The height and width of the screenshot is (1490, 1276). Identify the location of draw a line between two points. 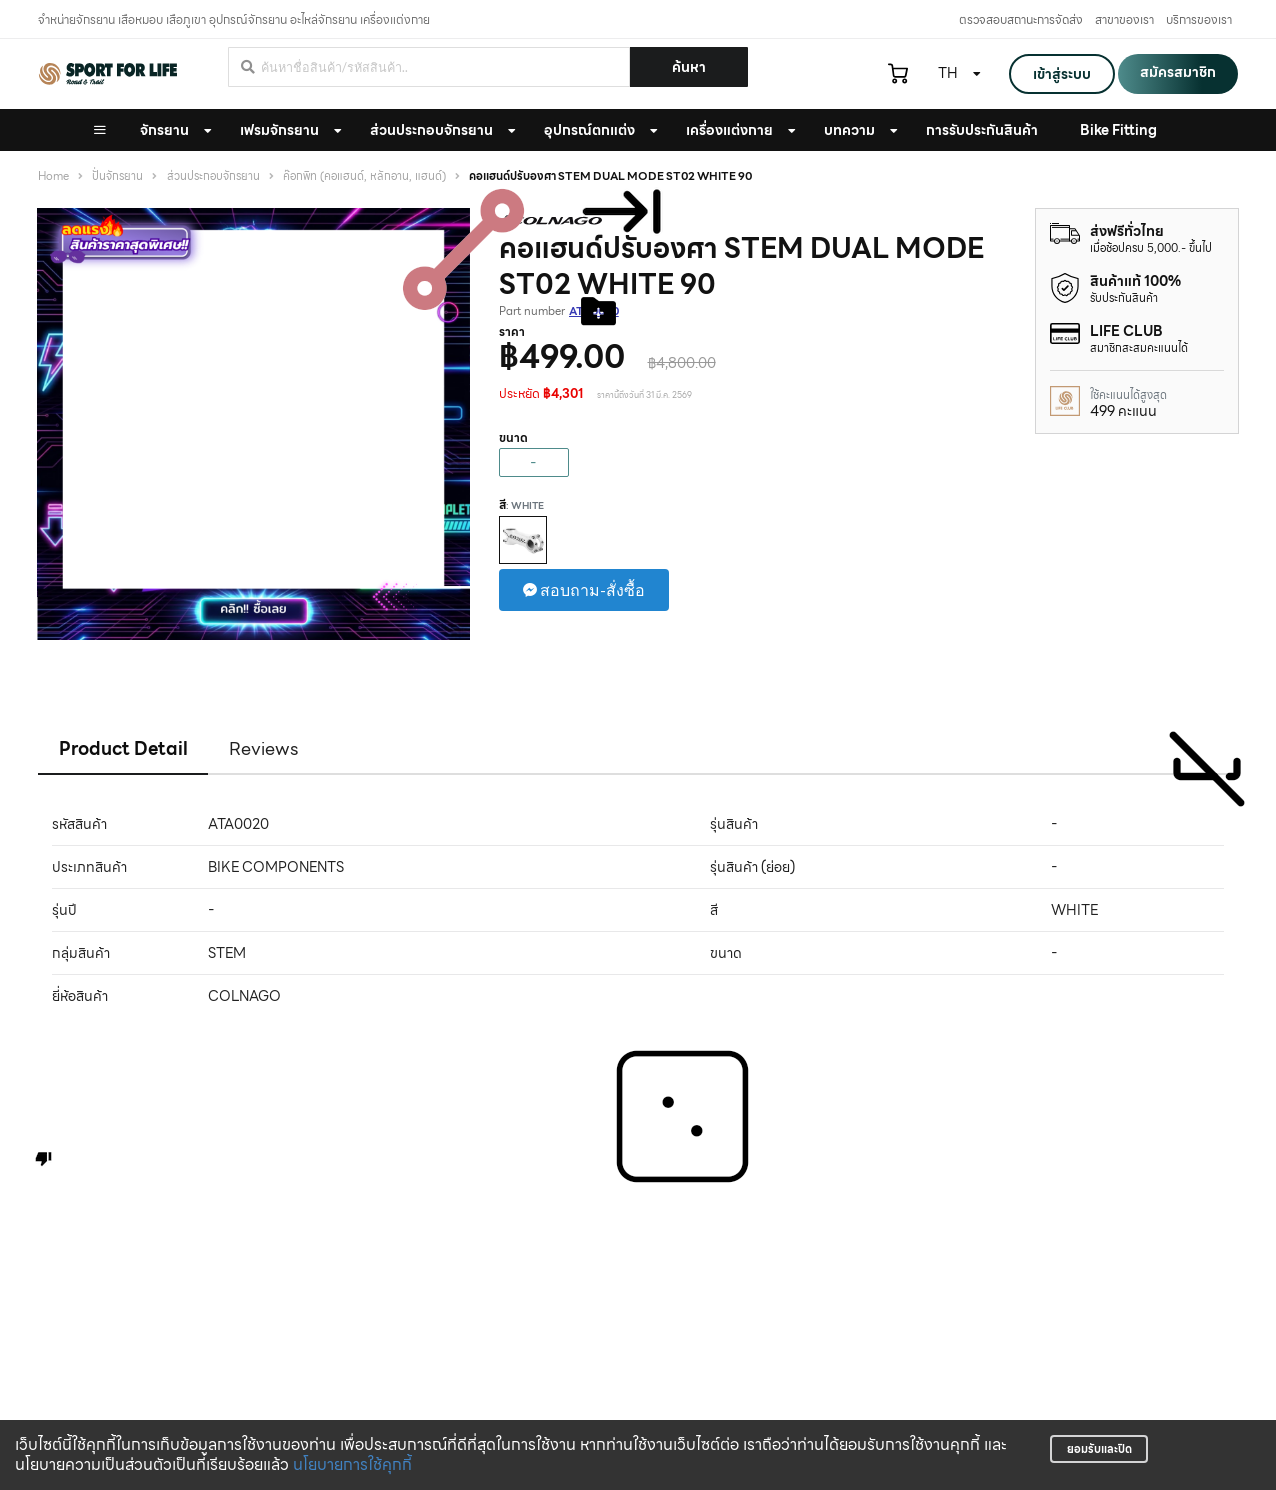
(463, 249).